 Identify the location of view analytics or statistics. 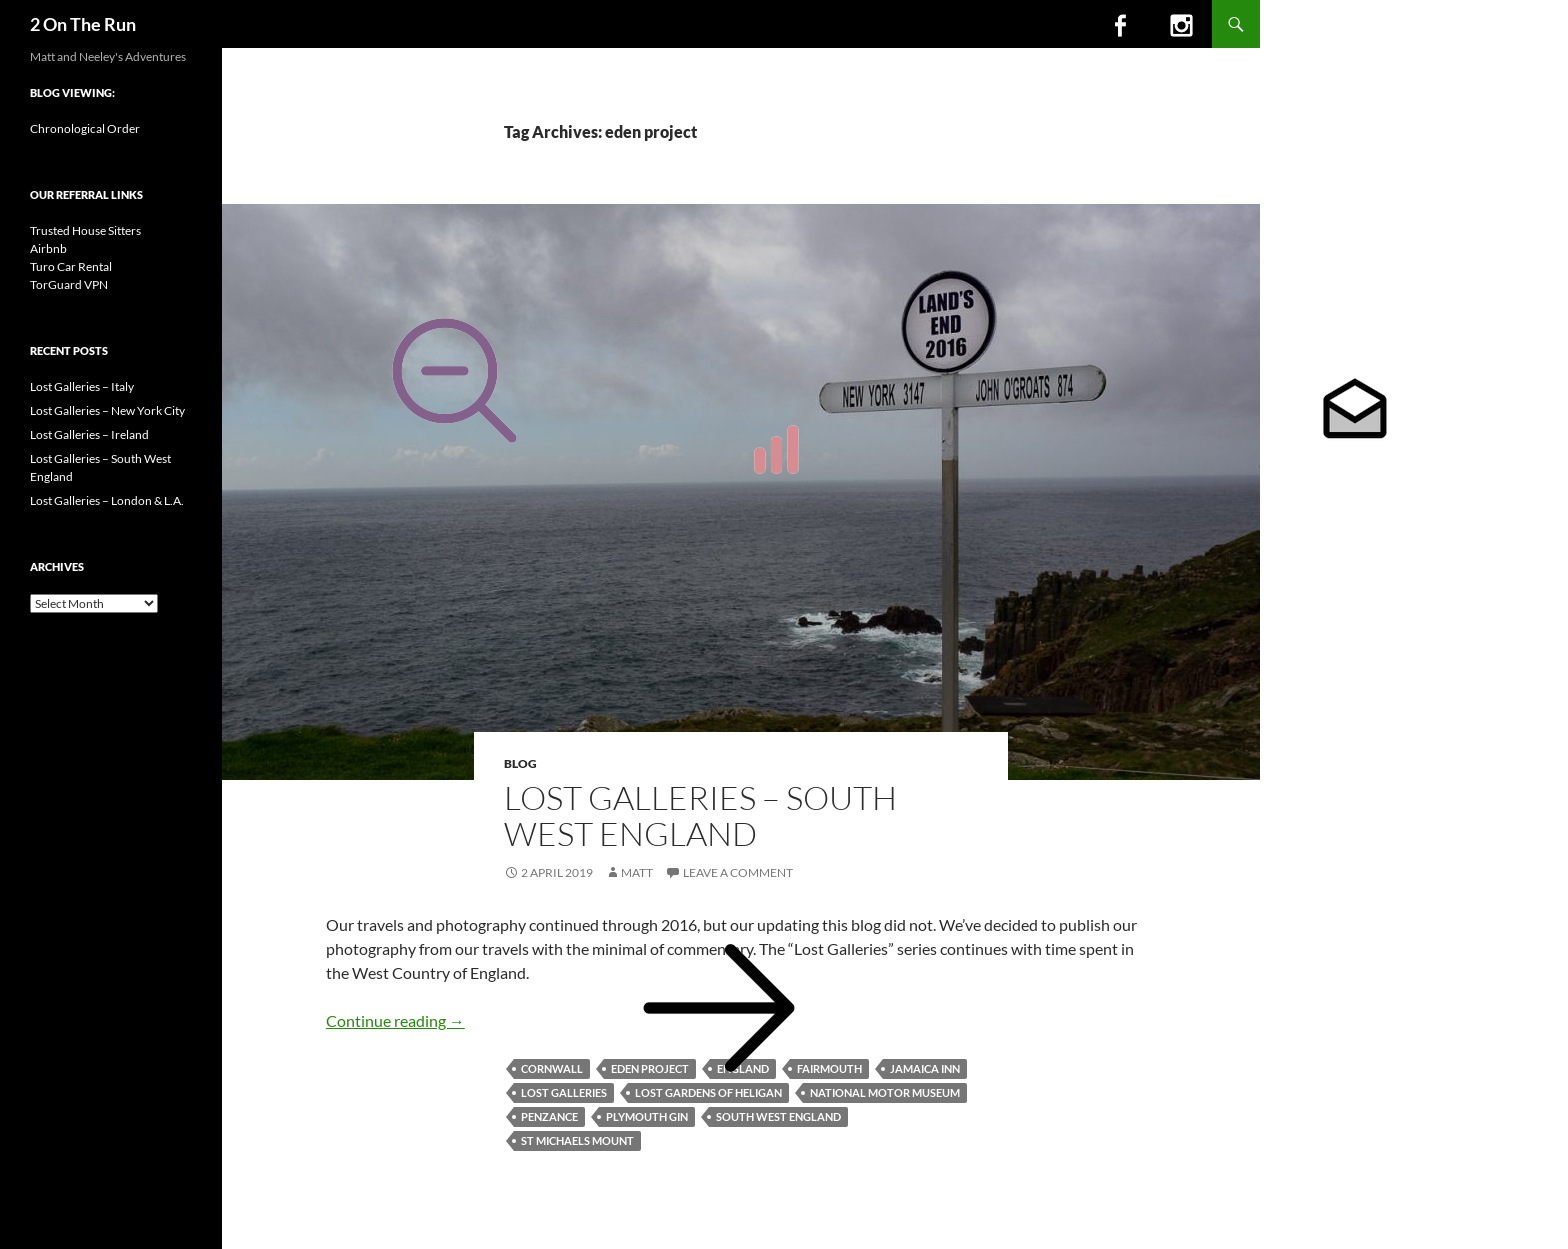
(776, 449).